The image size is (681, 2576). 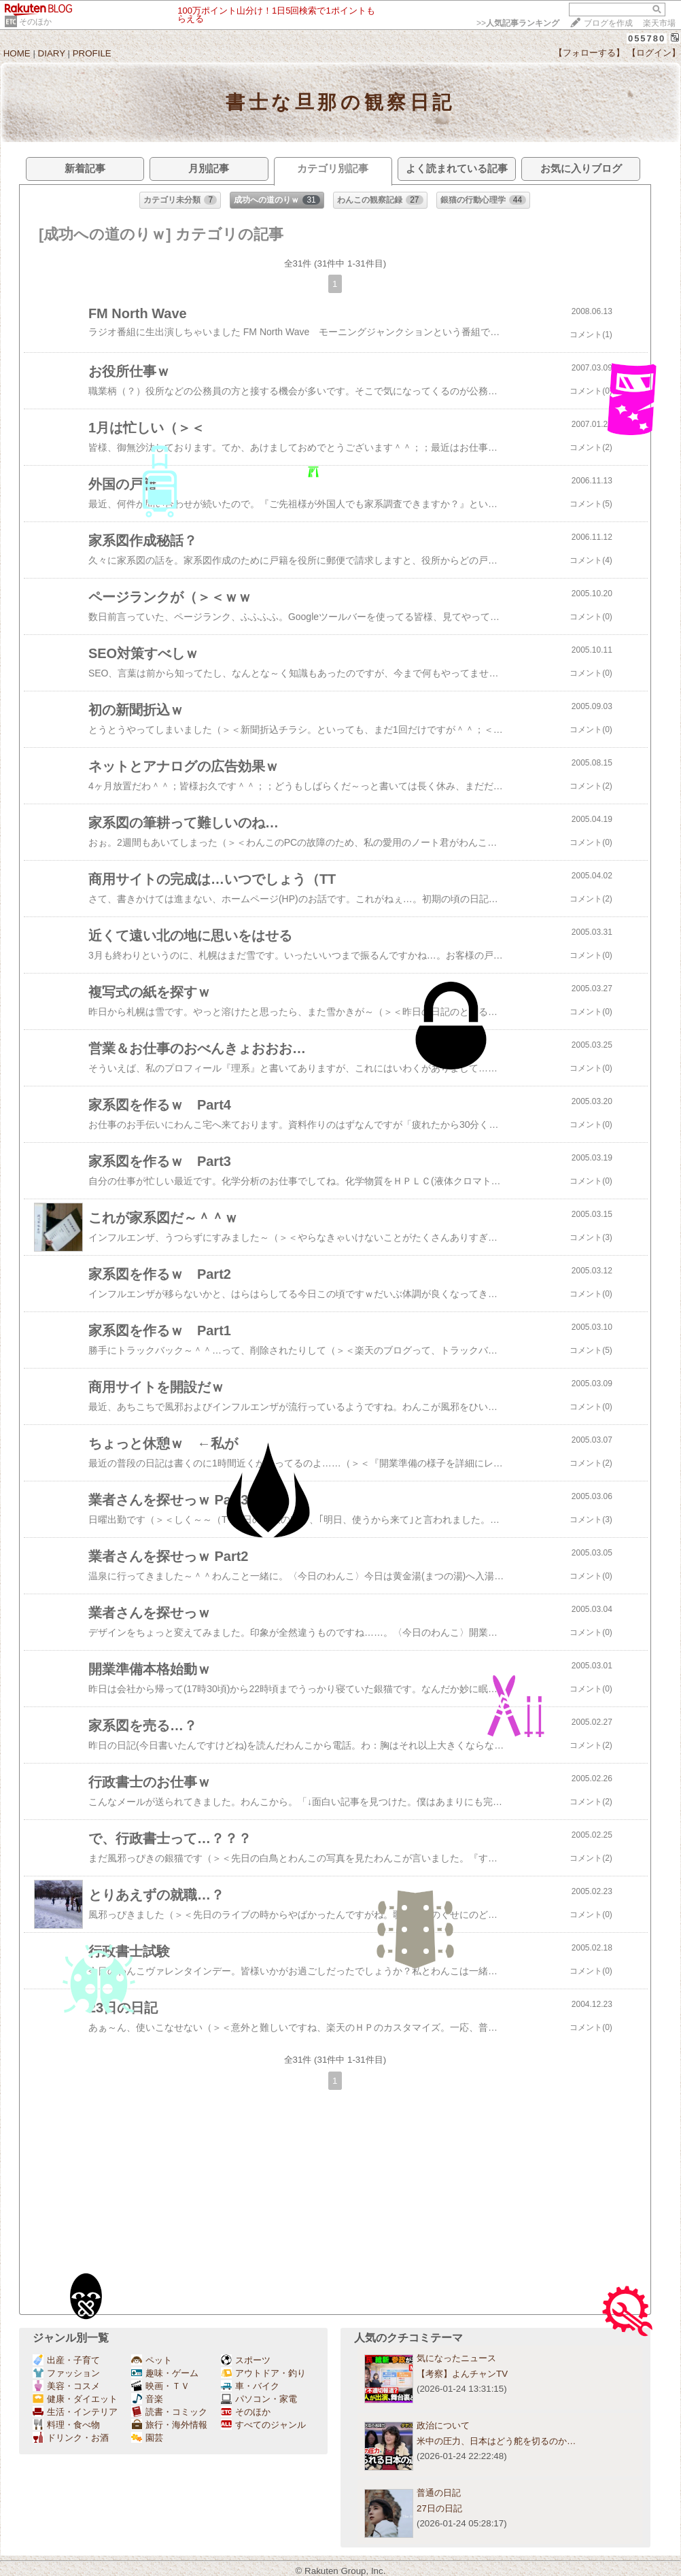 What do you see at coordinates (160, 481) in the screenshot?
I see `access travel or trip planning features` at bounding box center [160, 481].